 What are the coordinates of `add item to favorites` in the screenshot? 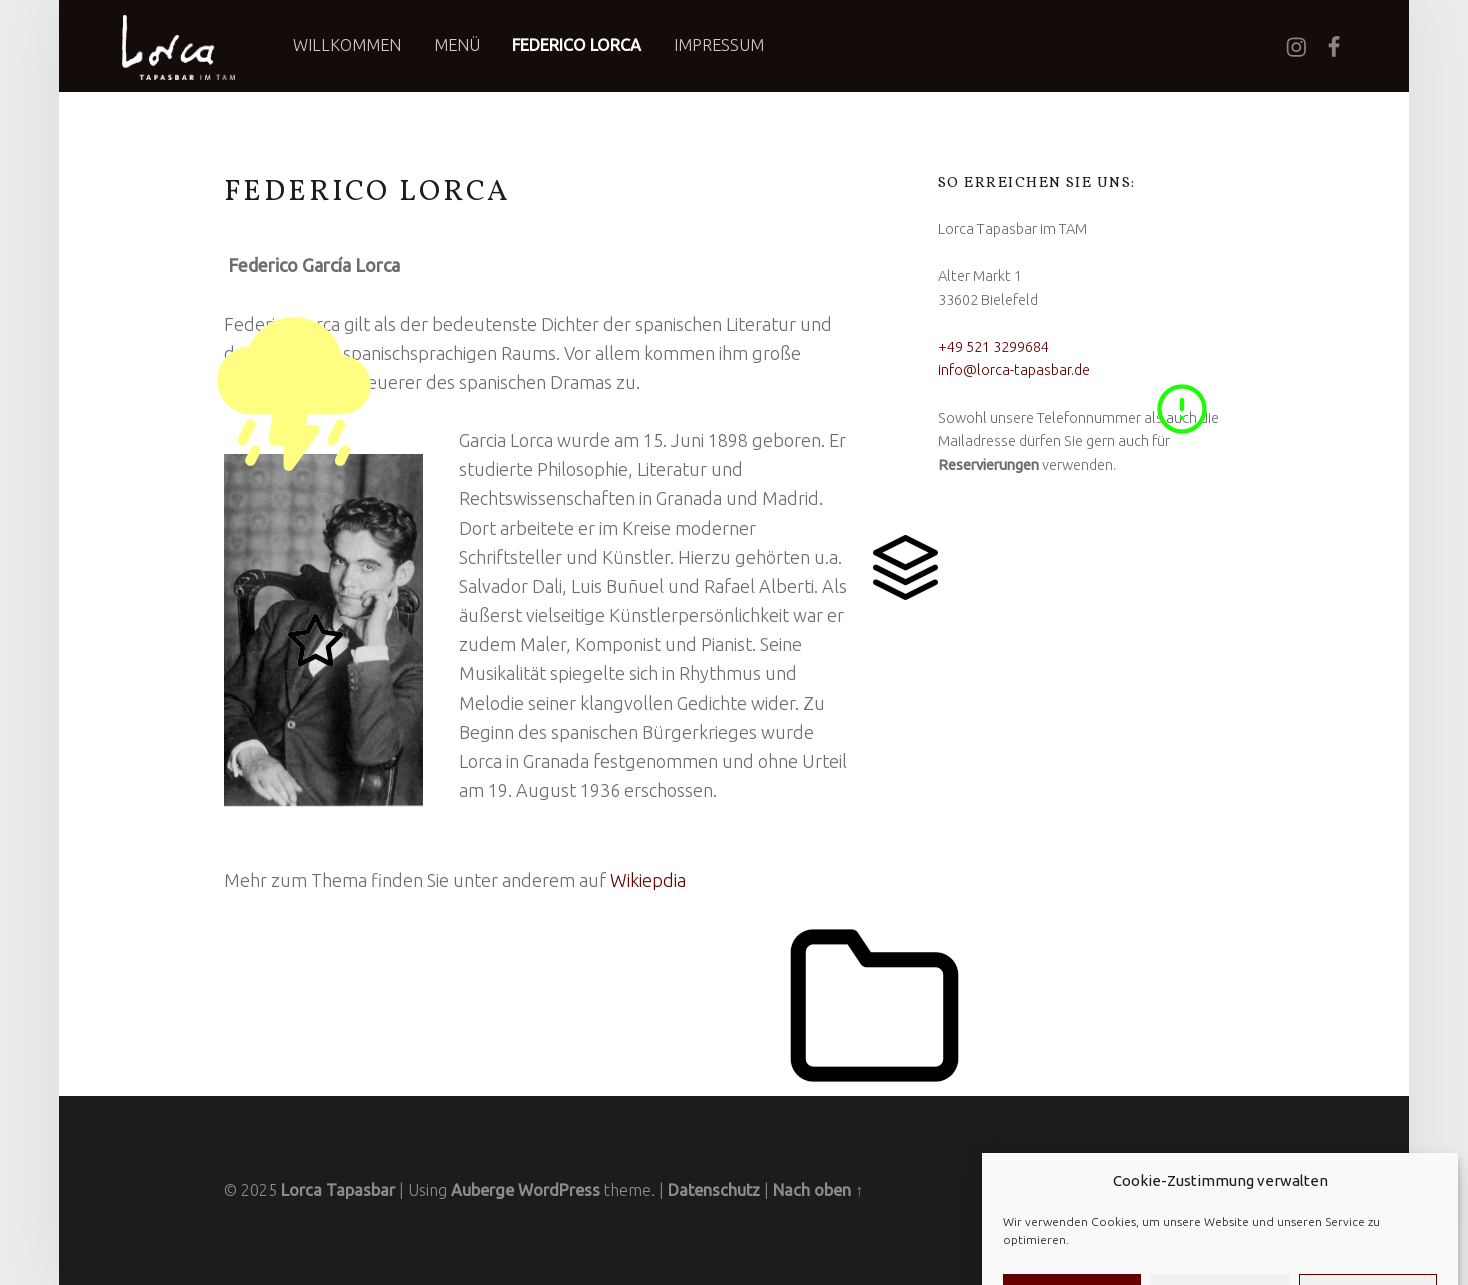 It's located at (315, 641).